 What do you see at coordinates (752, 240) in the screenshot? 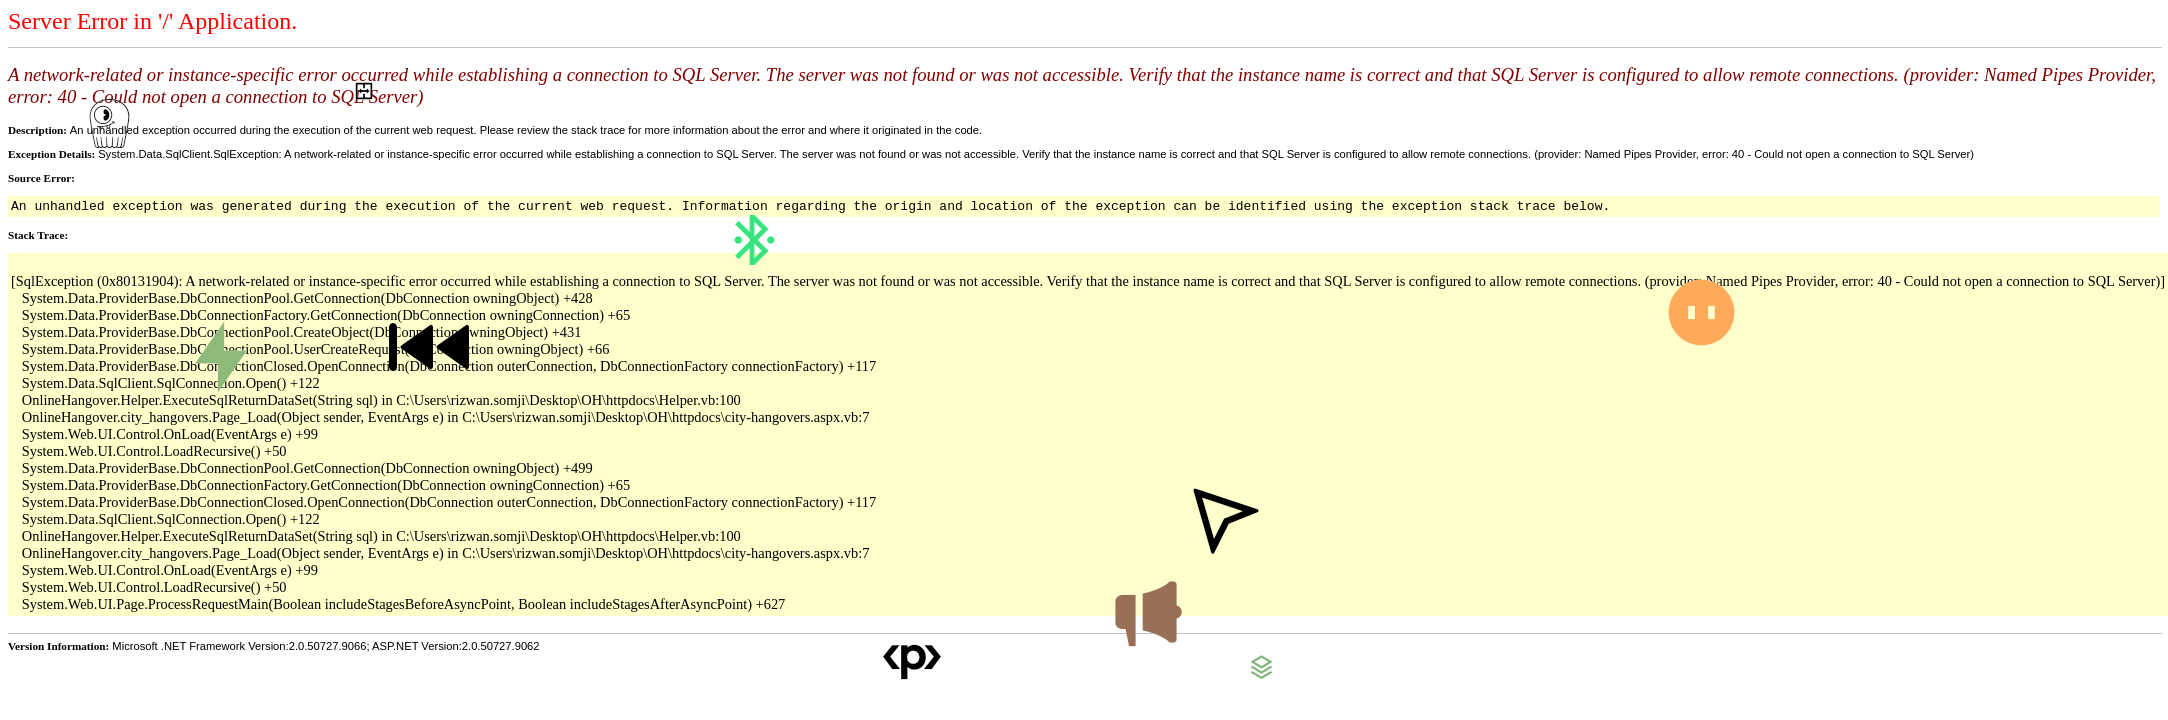
I see `connect to a bluetooth device` at bounding box center [752, 240].